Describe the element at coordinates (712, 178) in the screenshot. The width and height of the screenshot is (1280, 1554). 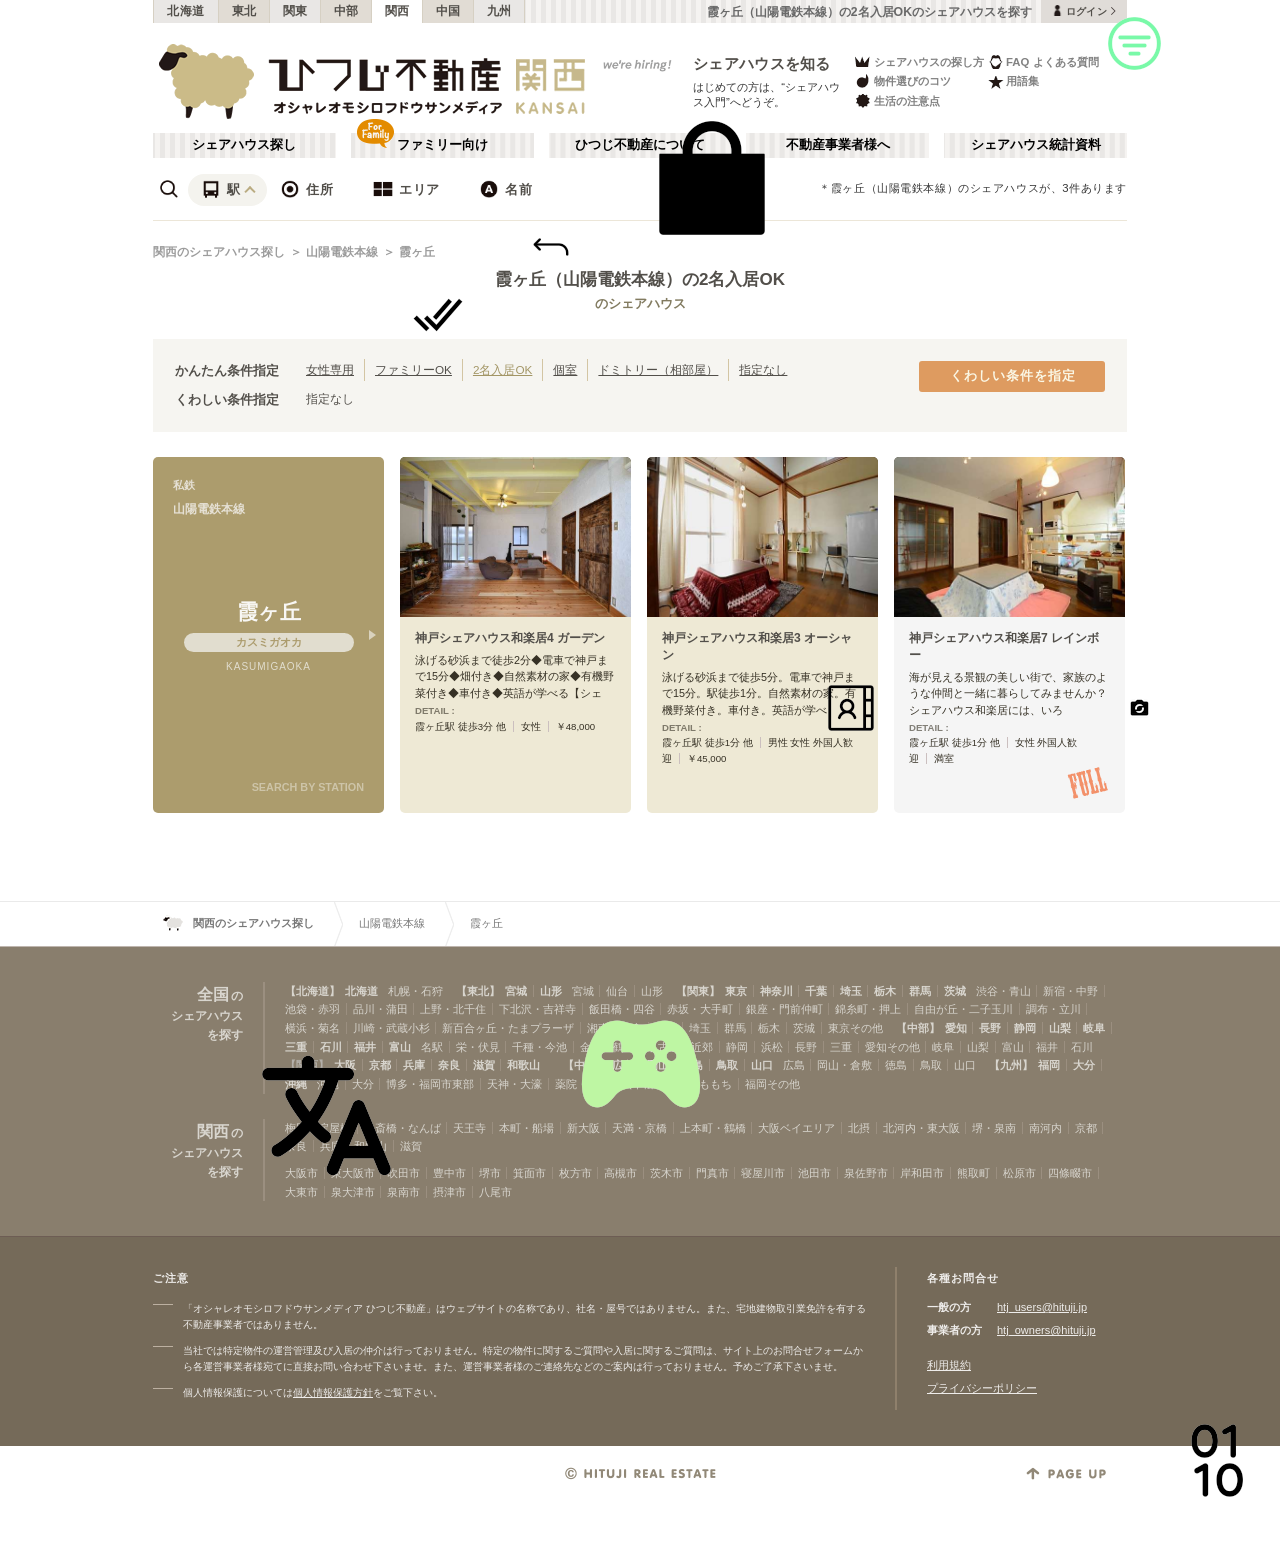
I see `view your shopping bag` at that location.